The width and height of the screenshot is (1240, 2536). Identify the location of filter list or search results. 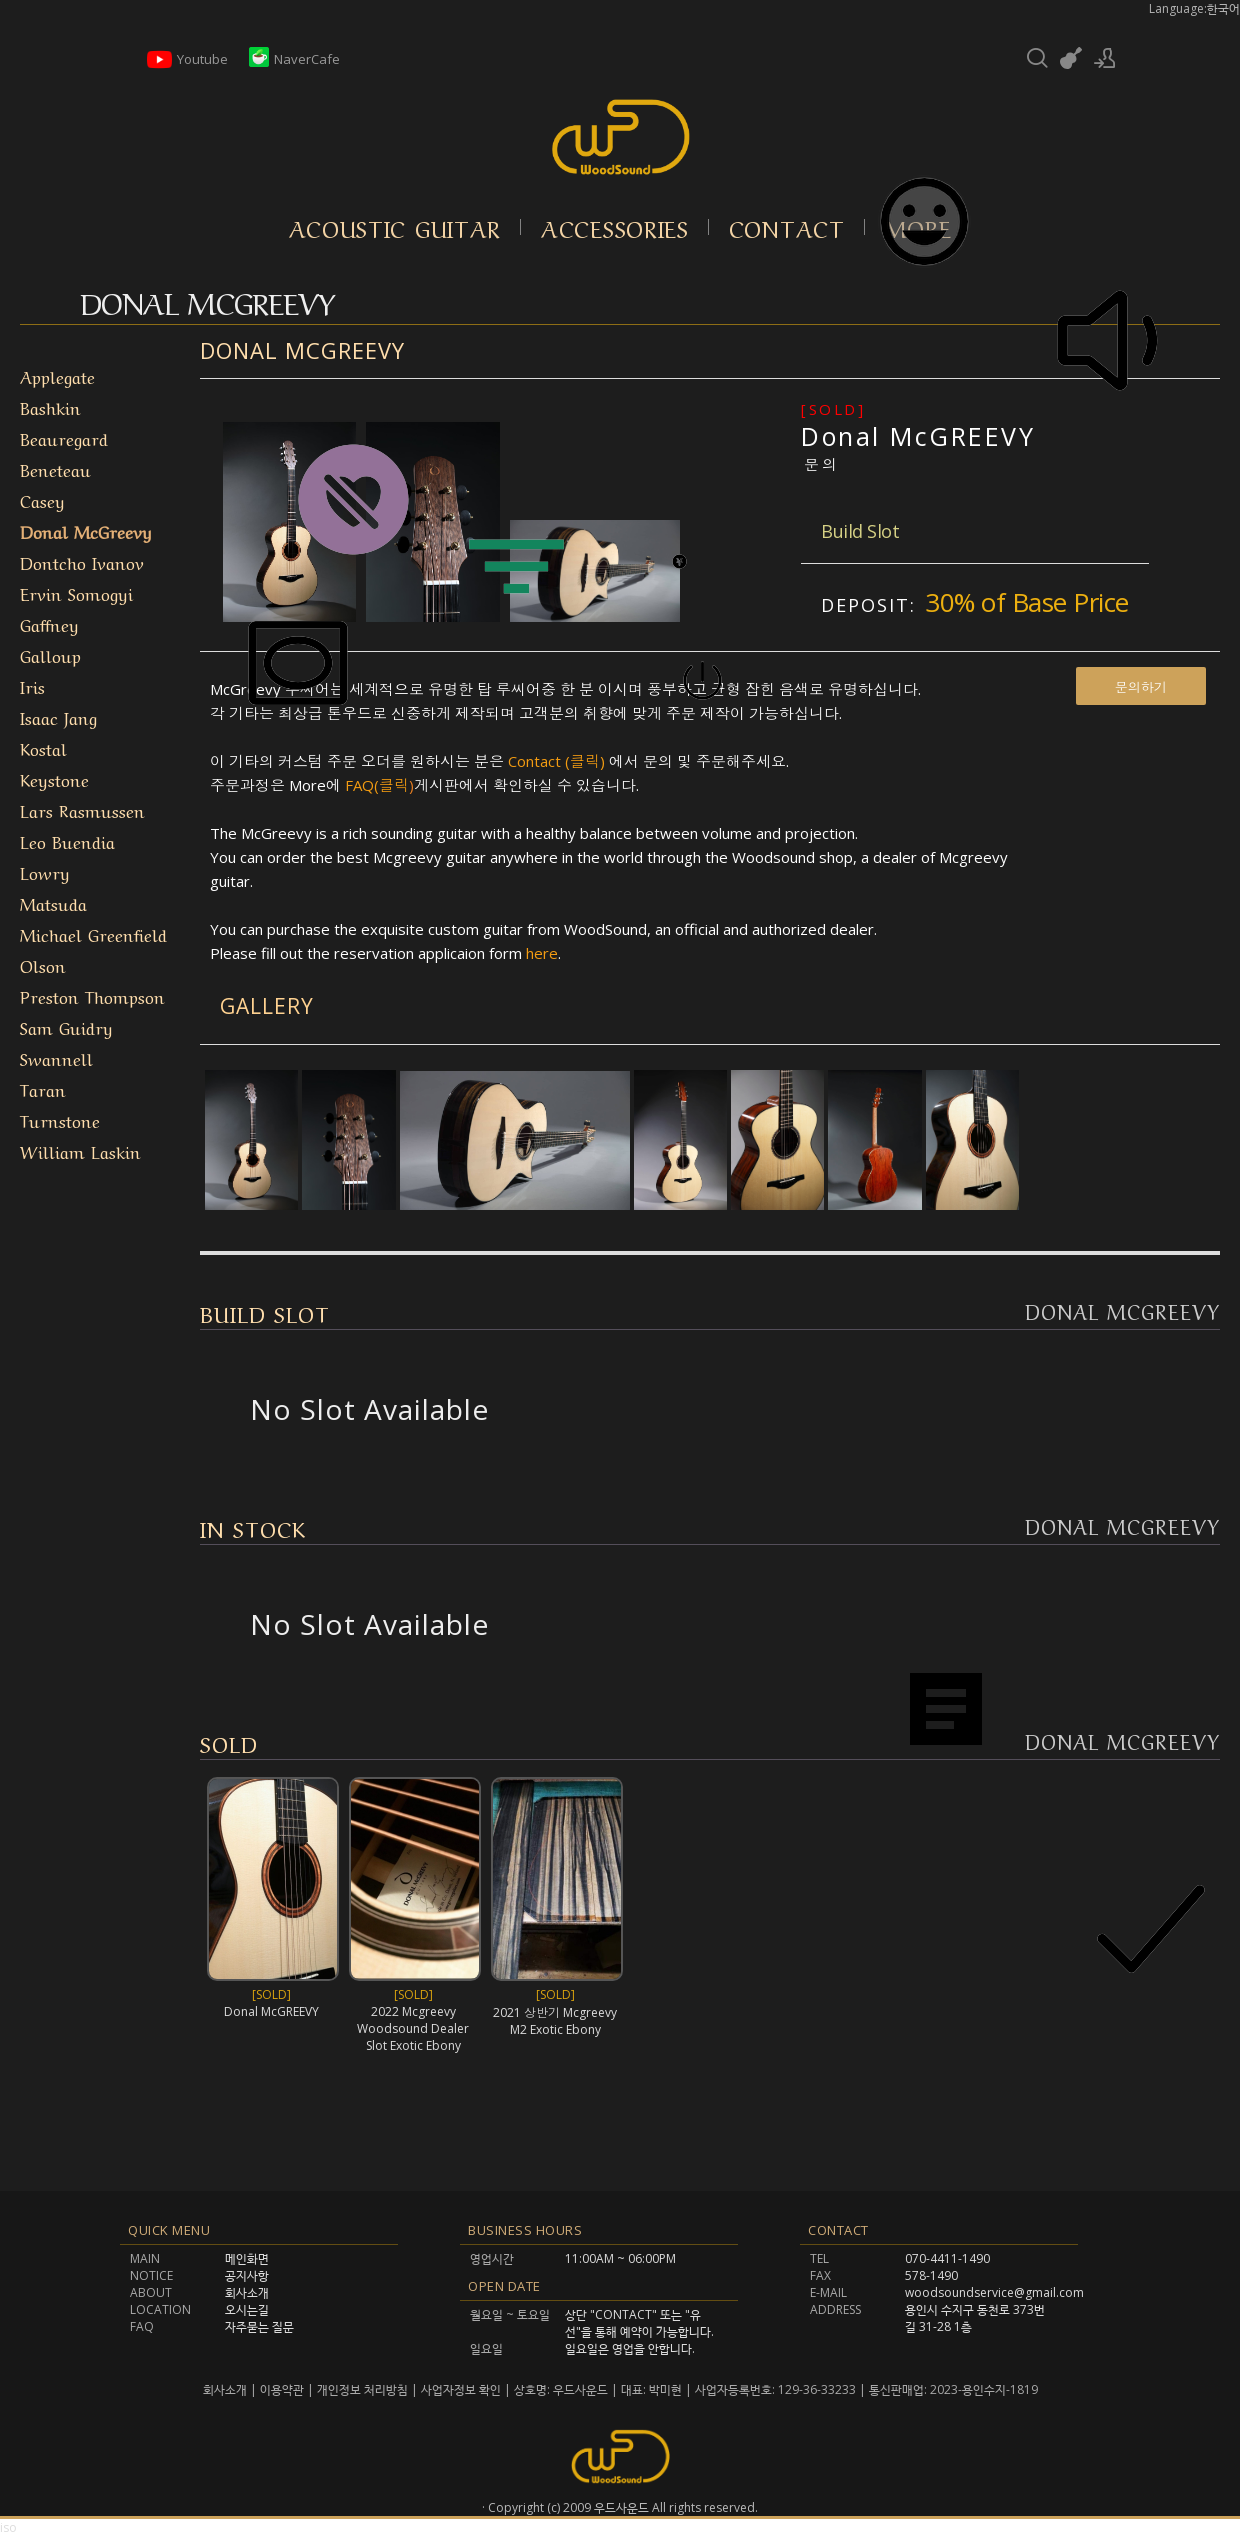
(516, 566).